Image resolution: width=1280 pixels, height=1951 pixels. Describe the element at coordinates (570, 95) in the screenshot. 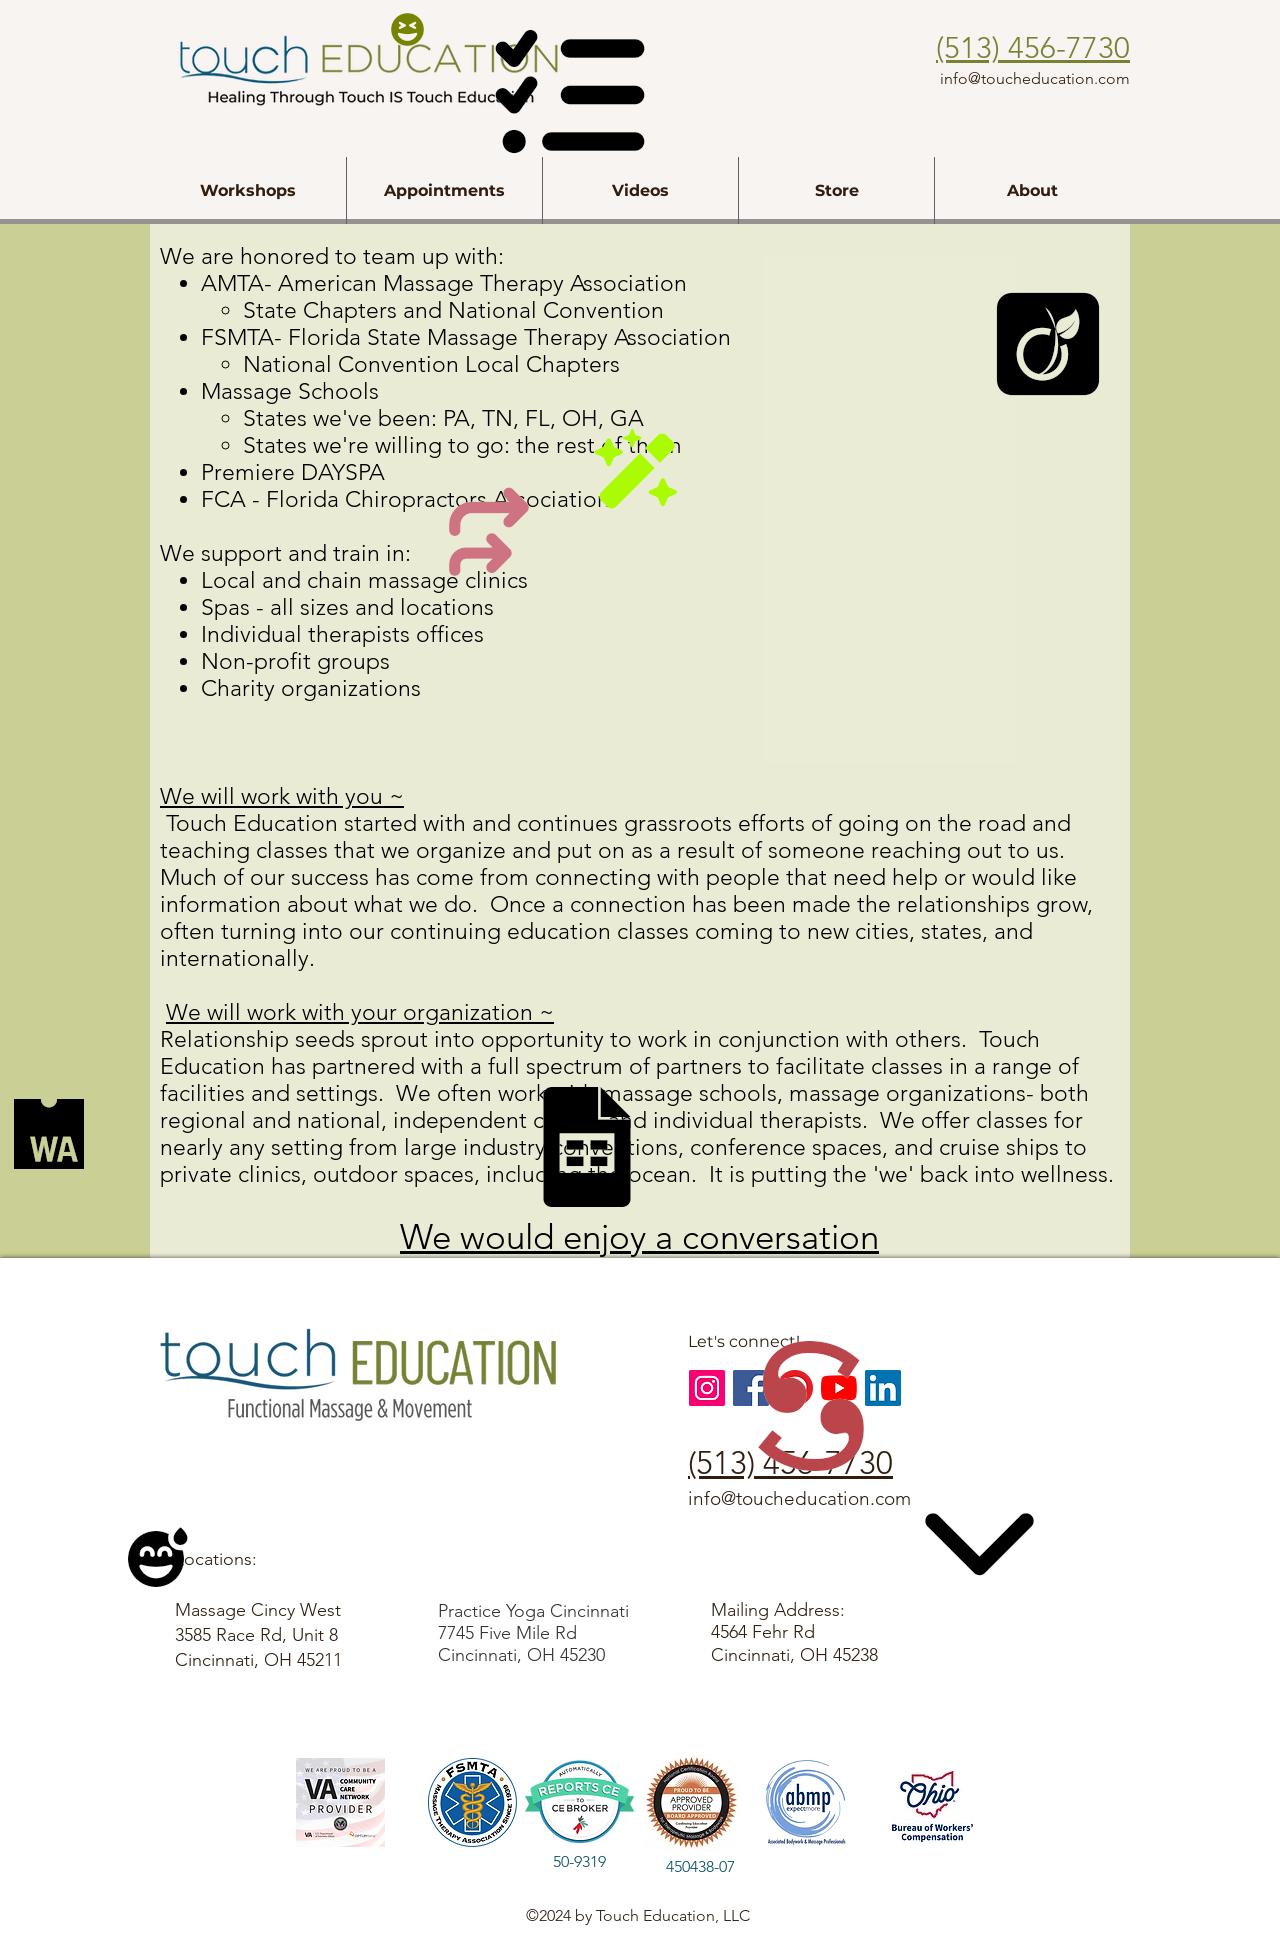

I see `view your task checklist` at that location.